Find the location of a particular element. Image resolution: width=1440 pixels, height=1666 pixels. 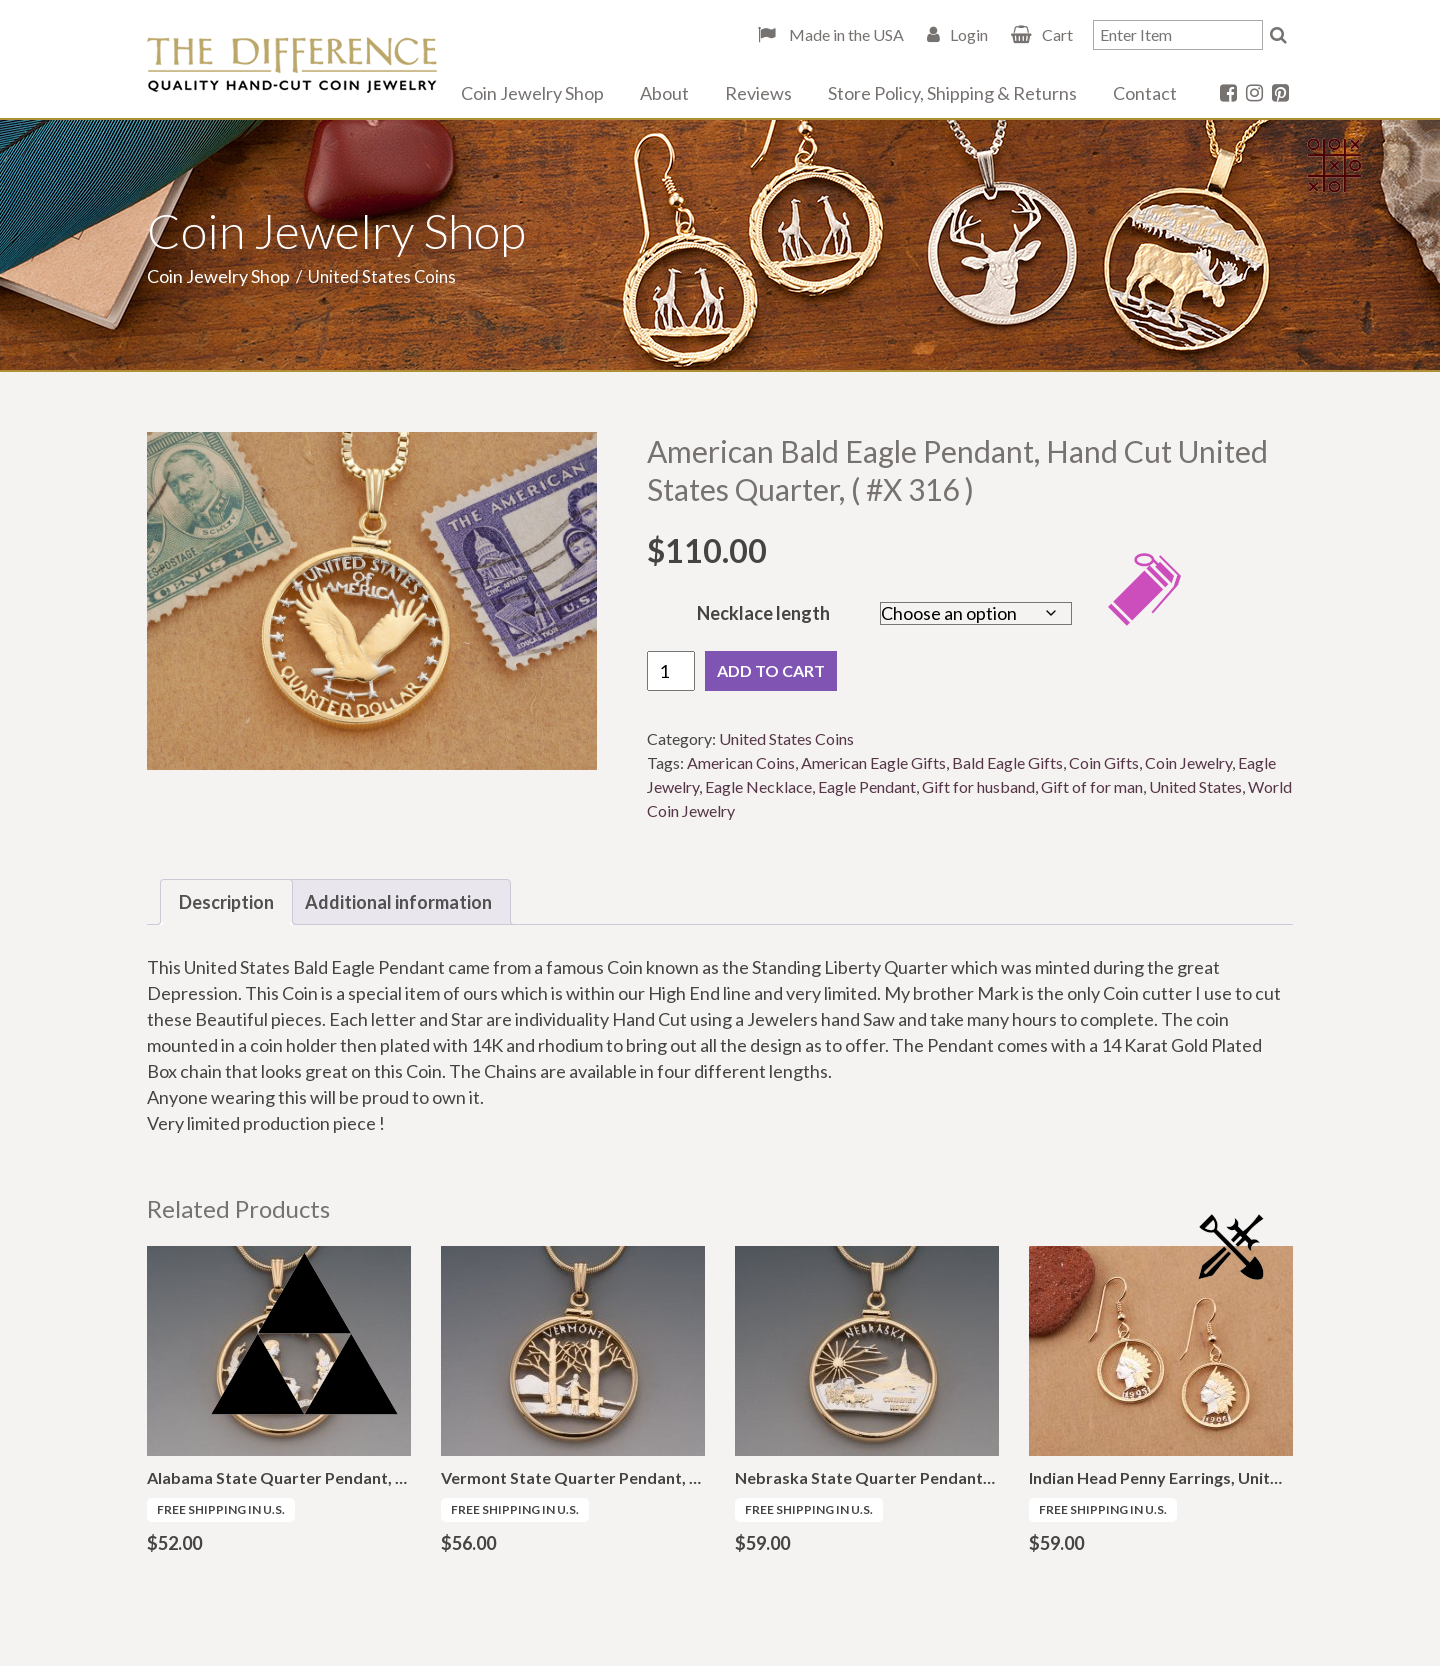

access combat or adventure tools is located at coordinates (1231, 1247).